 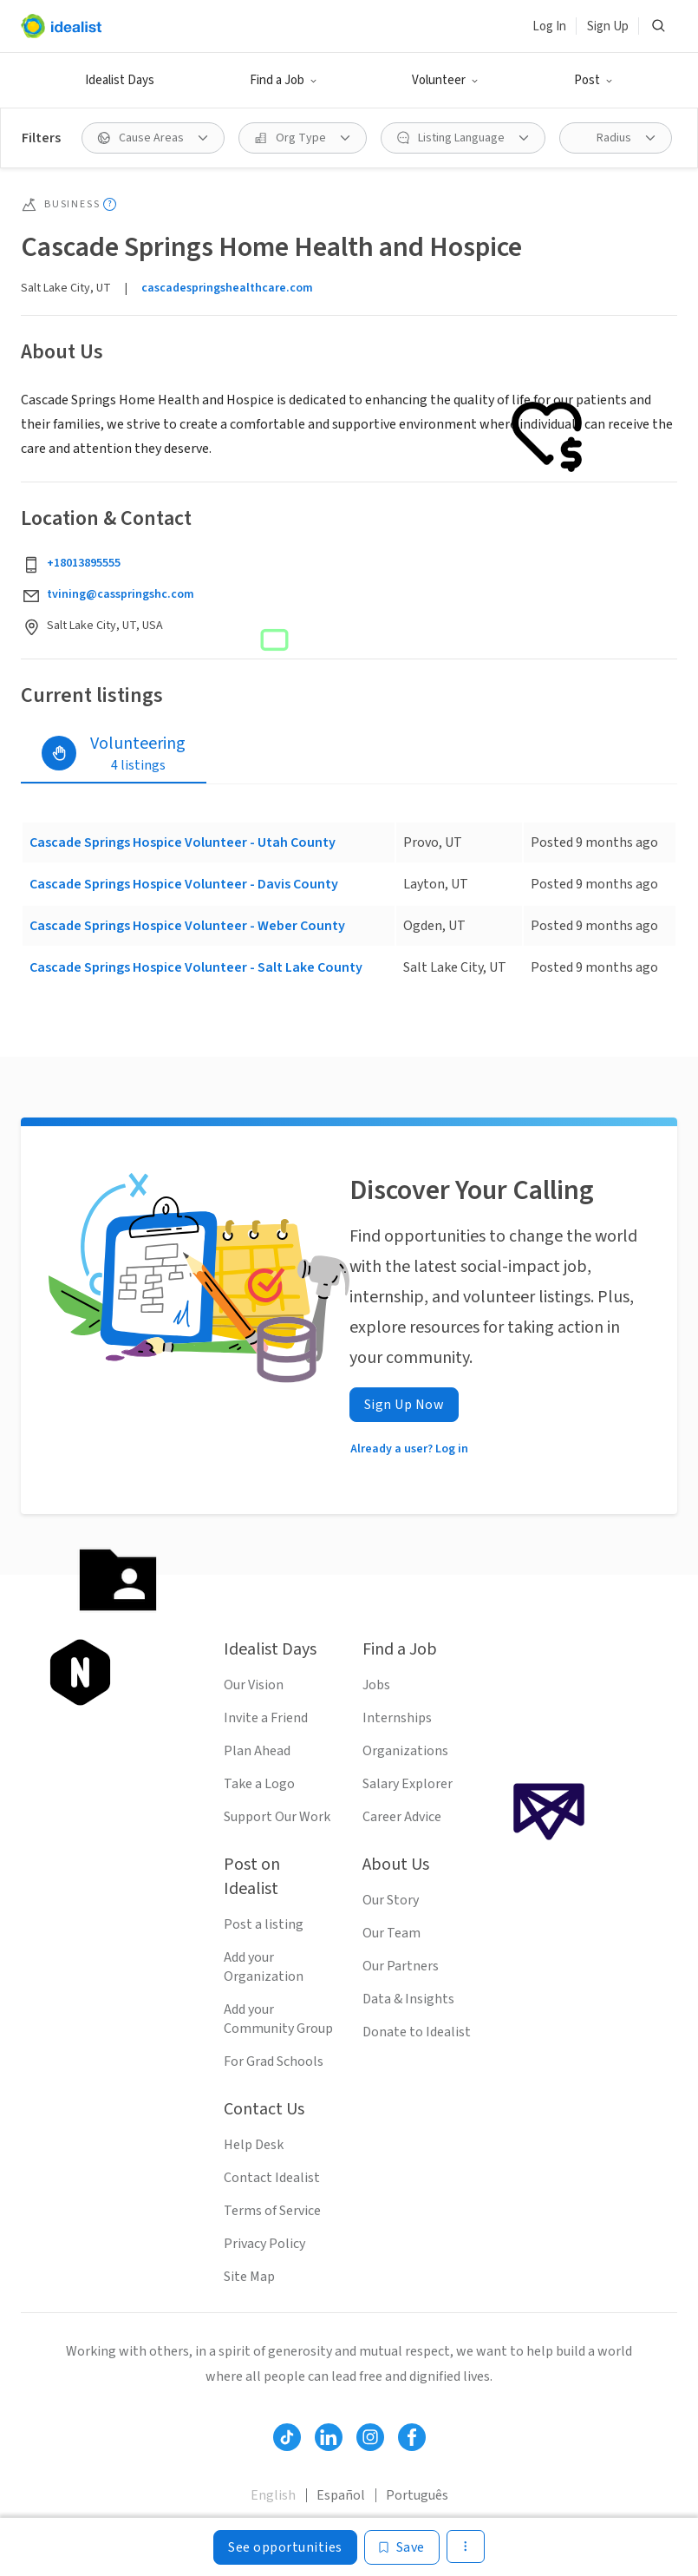 I want to click on access DC/OS dashboard or services, so click(x=549, y=1808).